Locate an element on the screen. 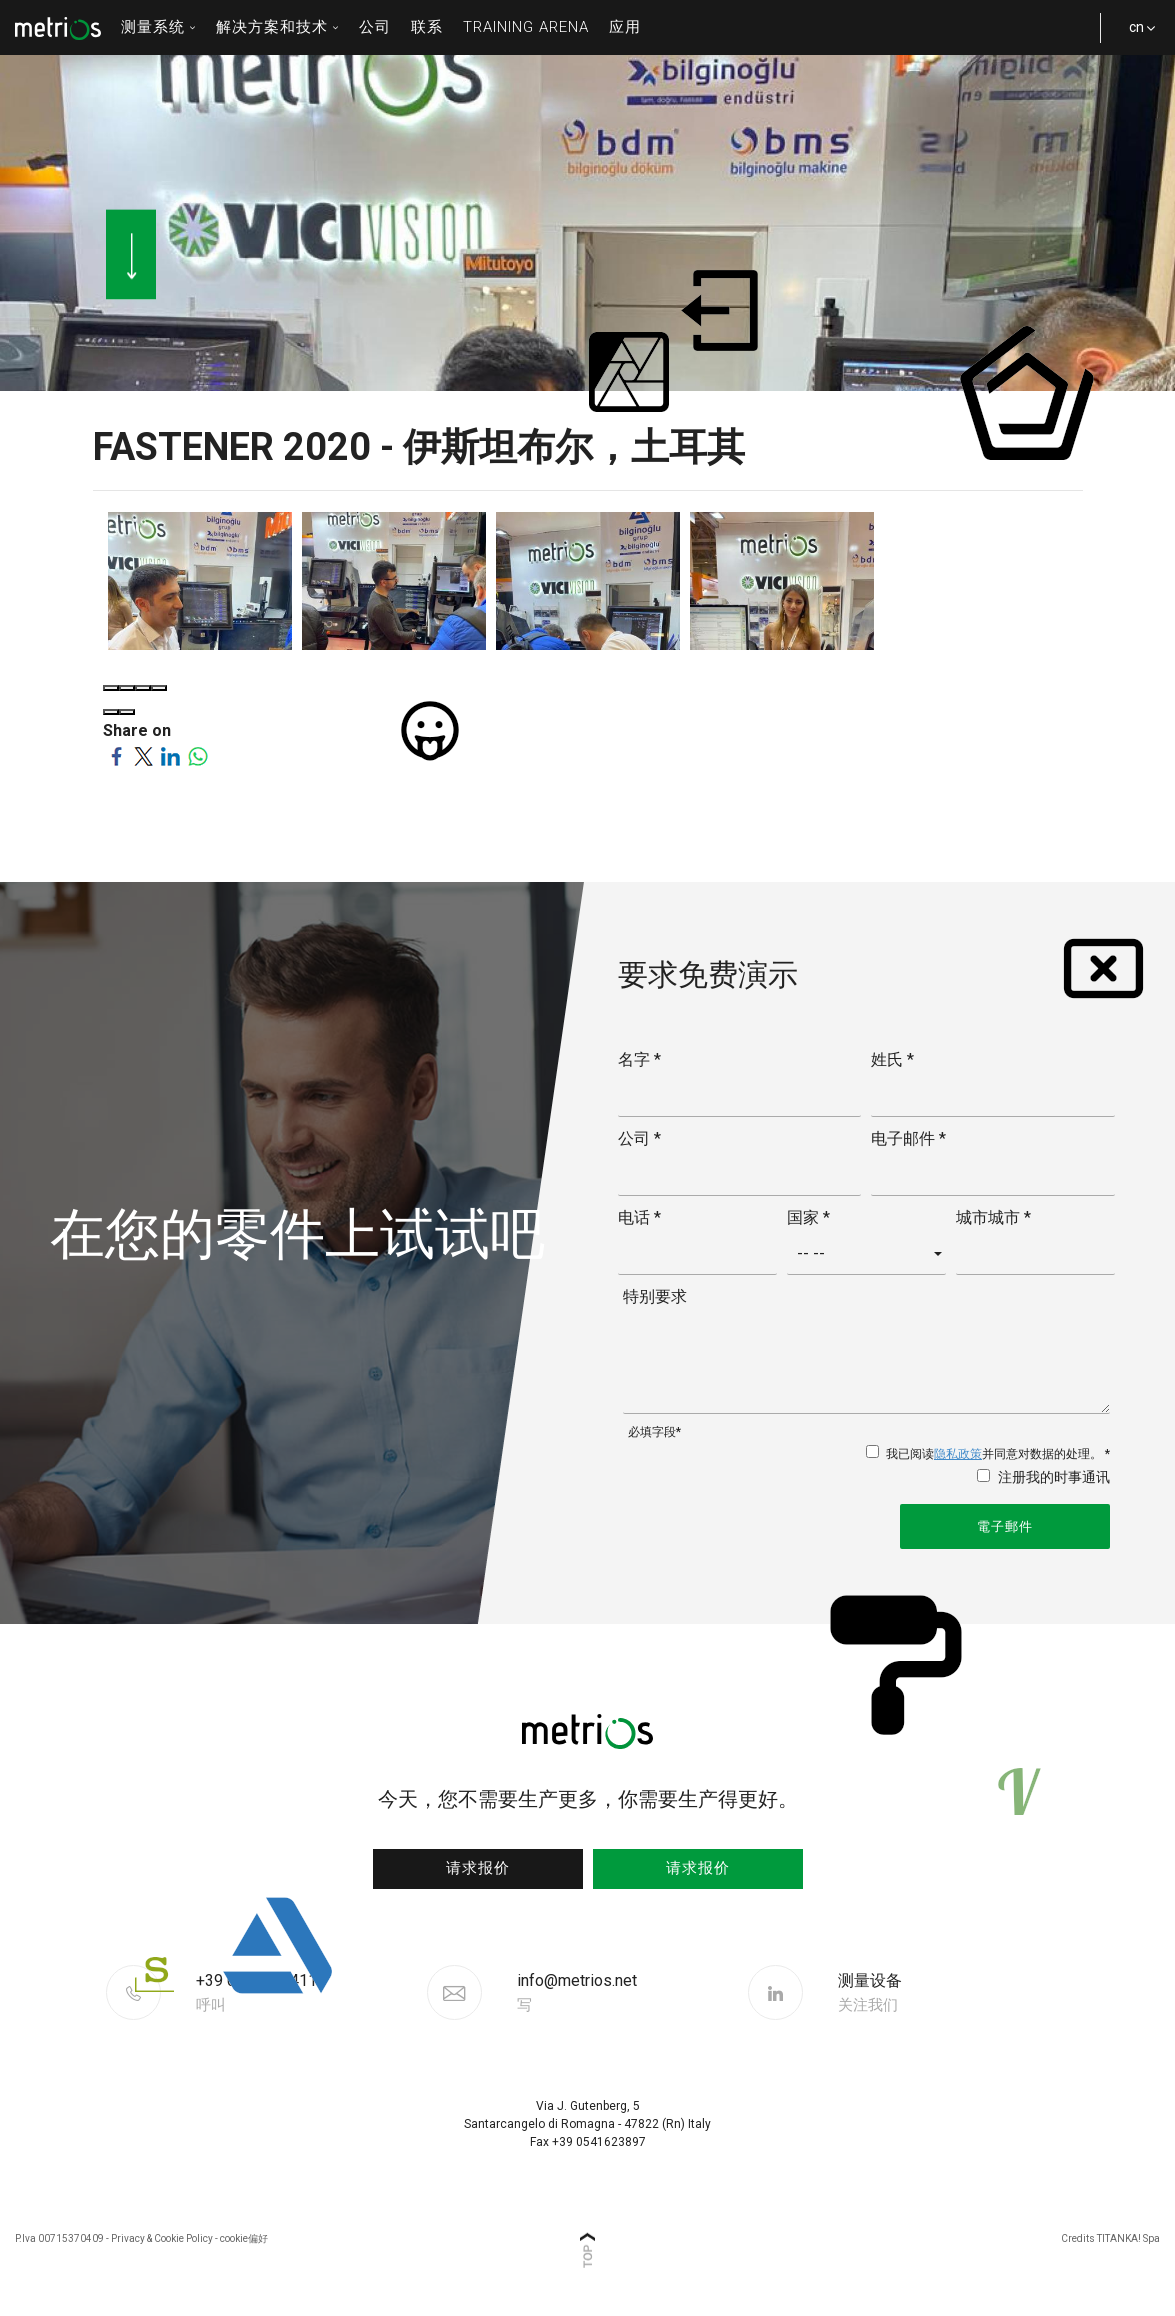 This screenshot has height=2316, width=1175. slackware linux distribution logo is located at coordinates (154, 1974).